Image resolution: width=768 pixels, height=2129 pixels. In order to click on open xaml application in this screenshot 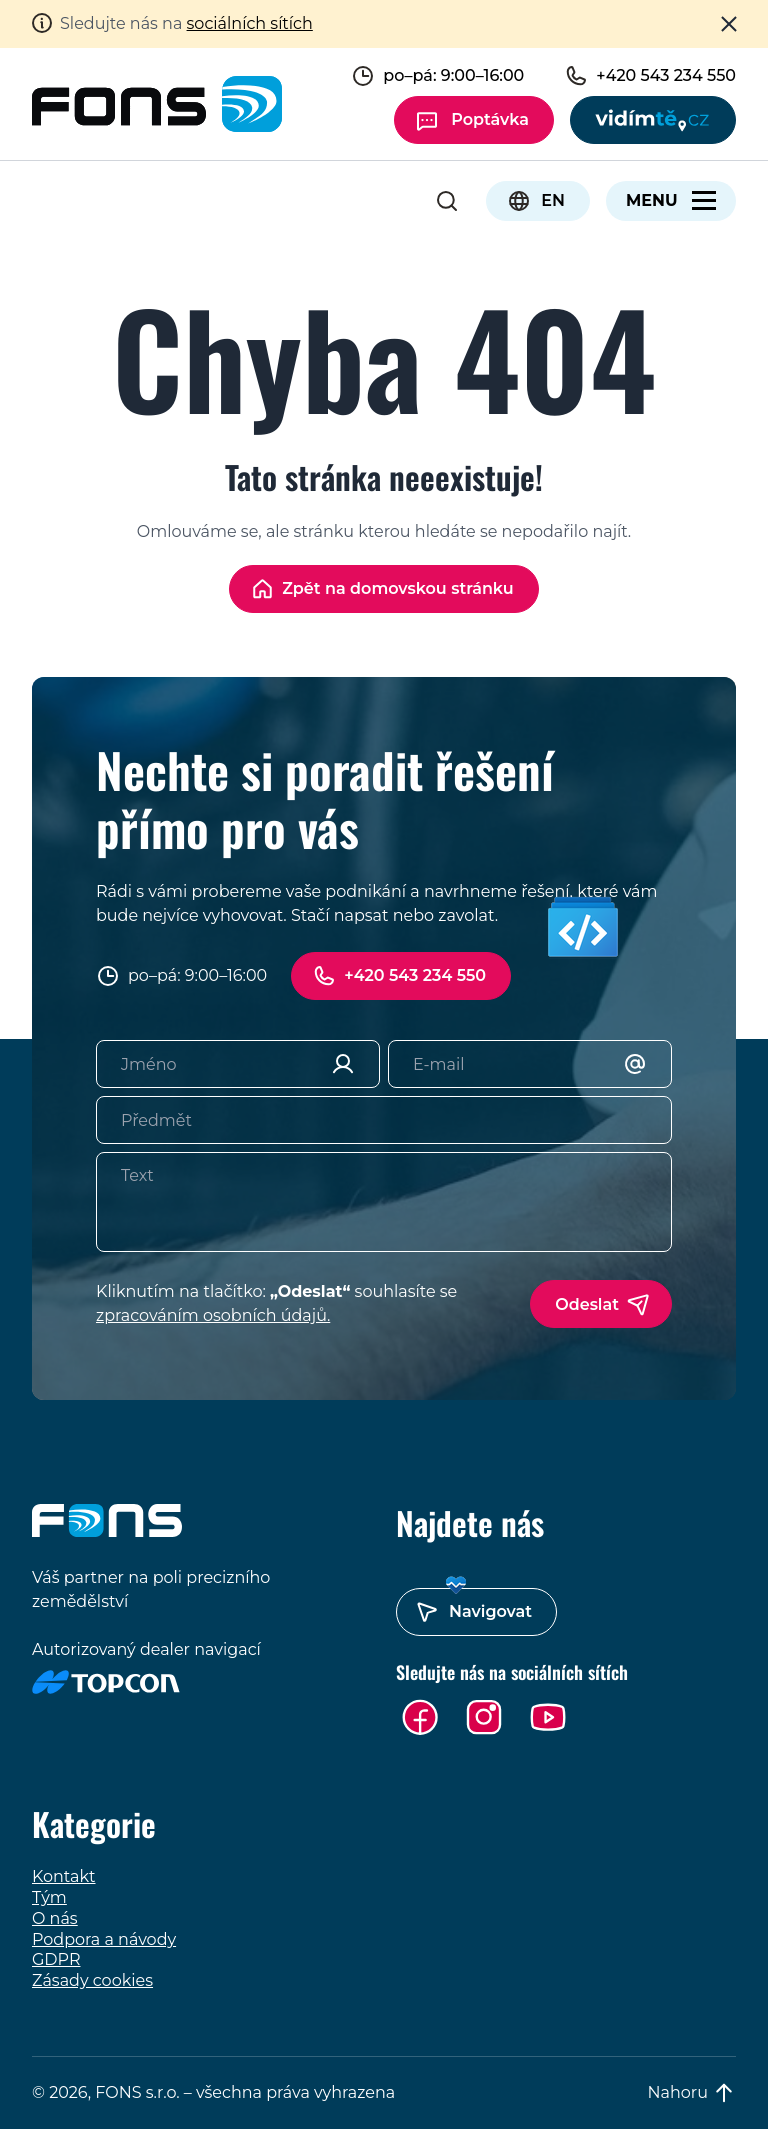, I will do `click(583, 928)`.